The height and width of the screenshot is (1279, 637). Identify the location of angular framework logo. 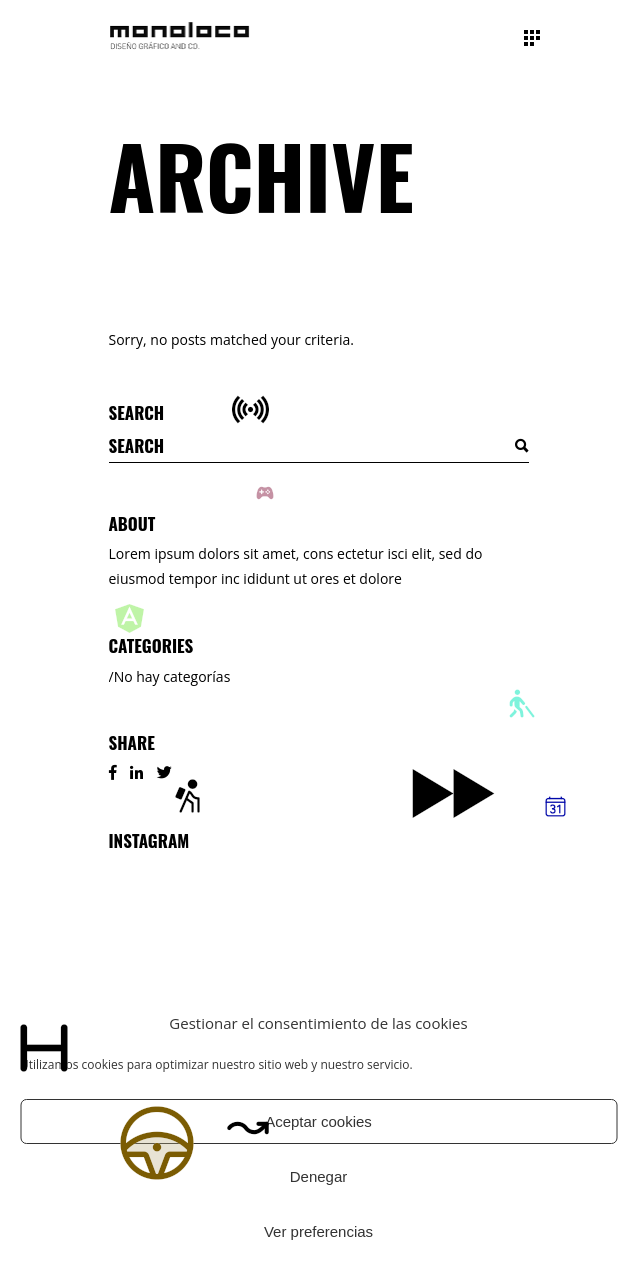
(129, 618).